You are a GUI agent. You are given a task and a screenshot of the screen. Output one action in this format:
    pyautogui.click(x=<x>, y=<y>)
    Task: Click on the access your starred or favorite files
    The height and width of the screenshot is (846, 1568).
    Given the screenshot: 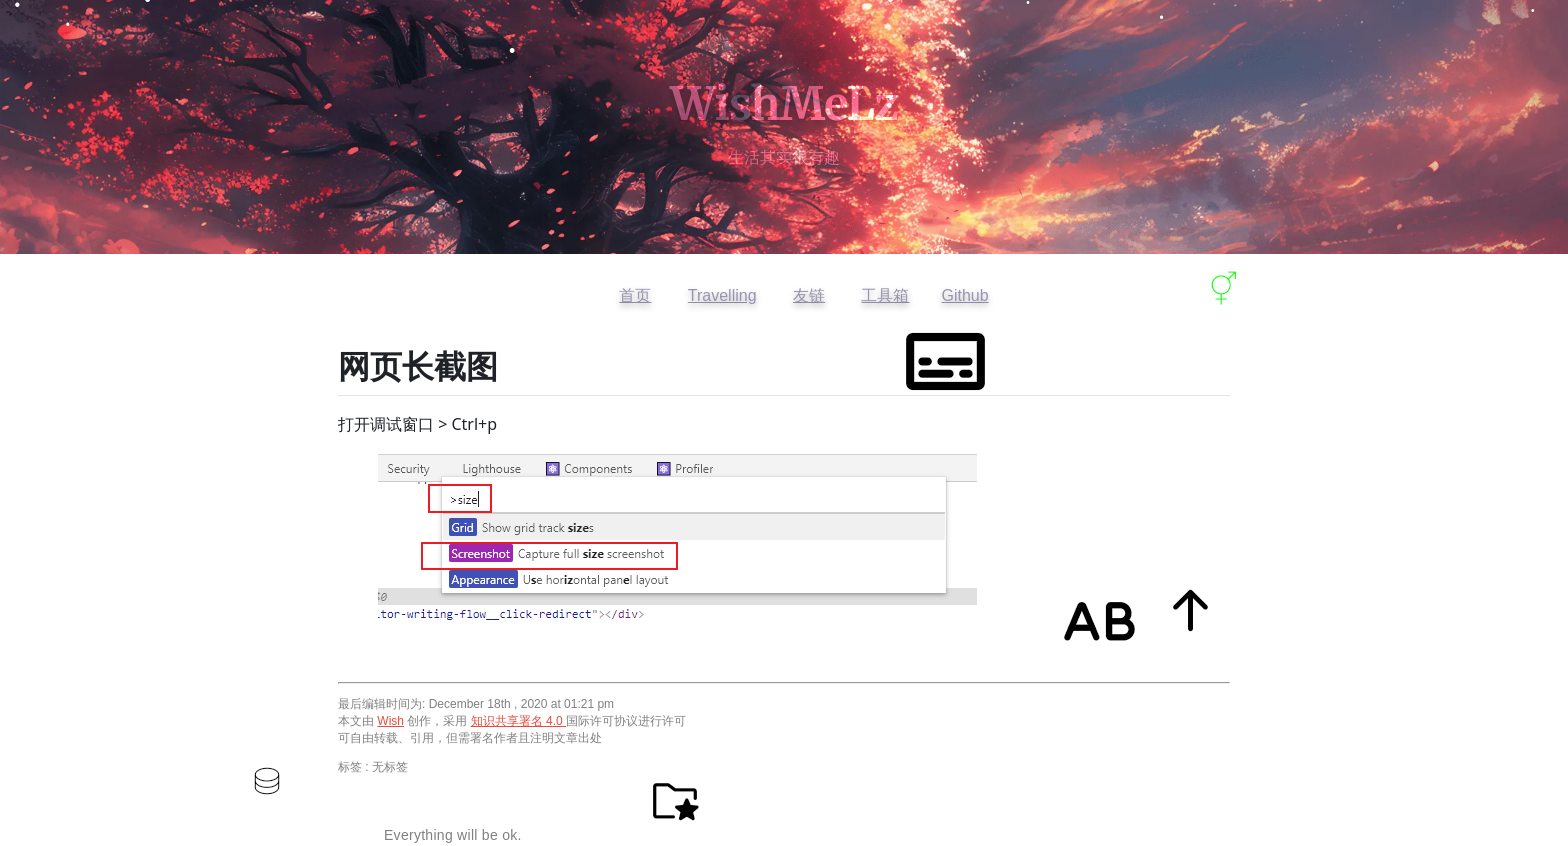 What is the action you would take?
    pyautogui.click(x=675, y=800)
    